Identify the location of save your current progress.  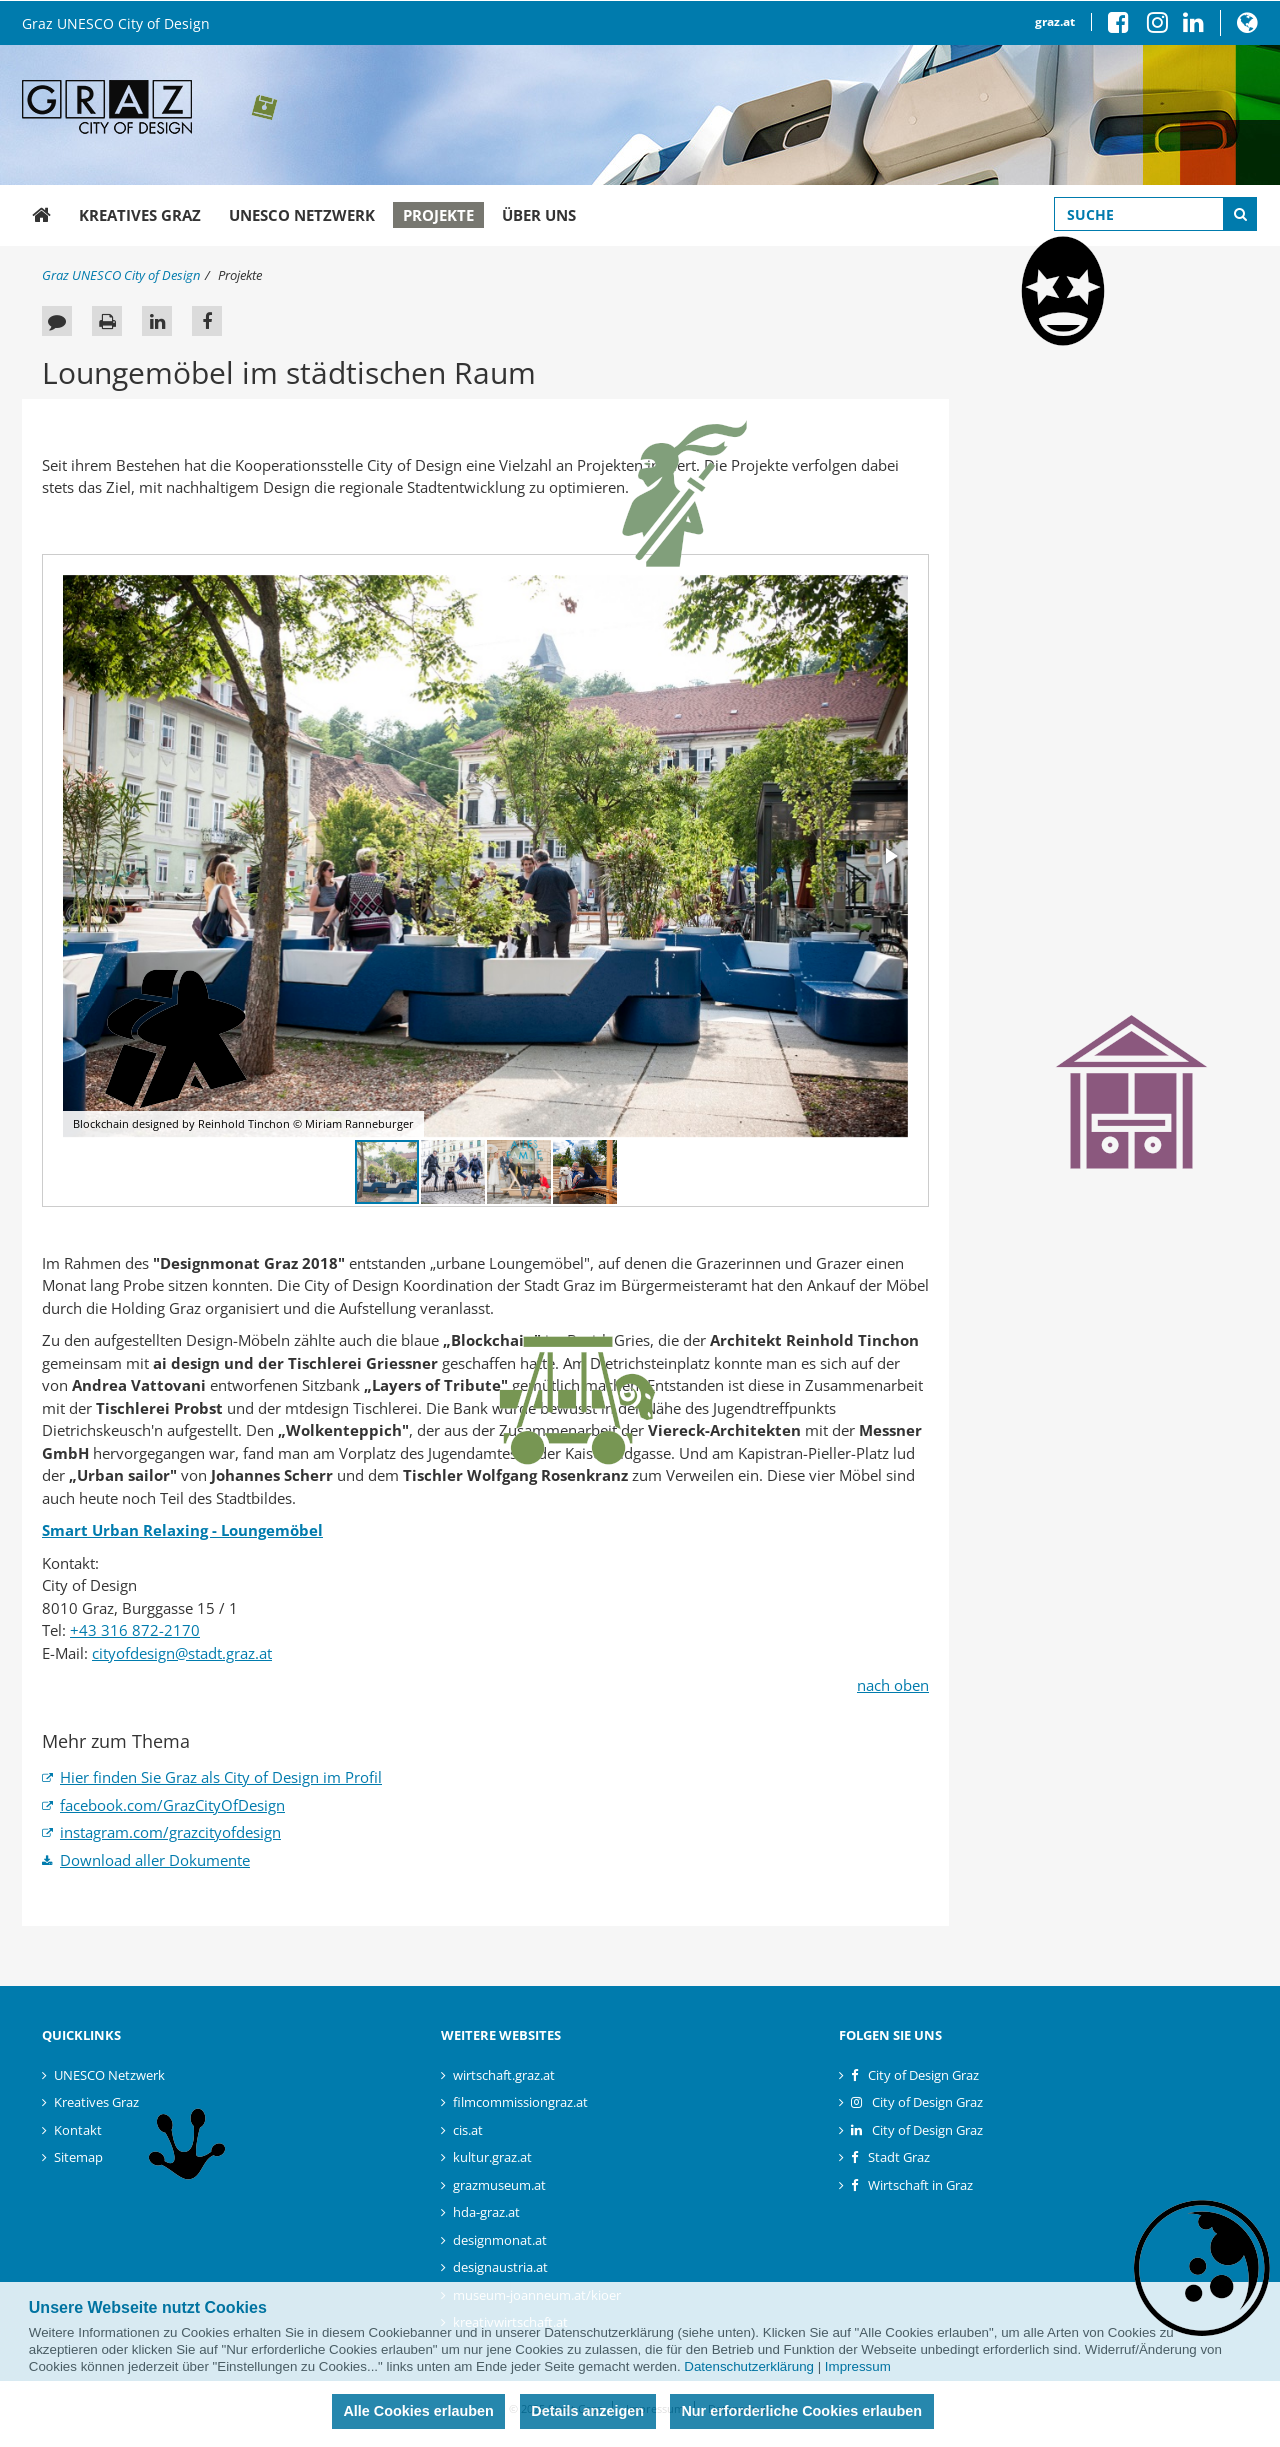
(264, 107).